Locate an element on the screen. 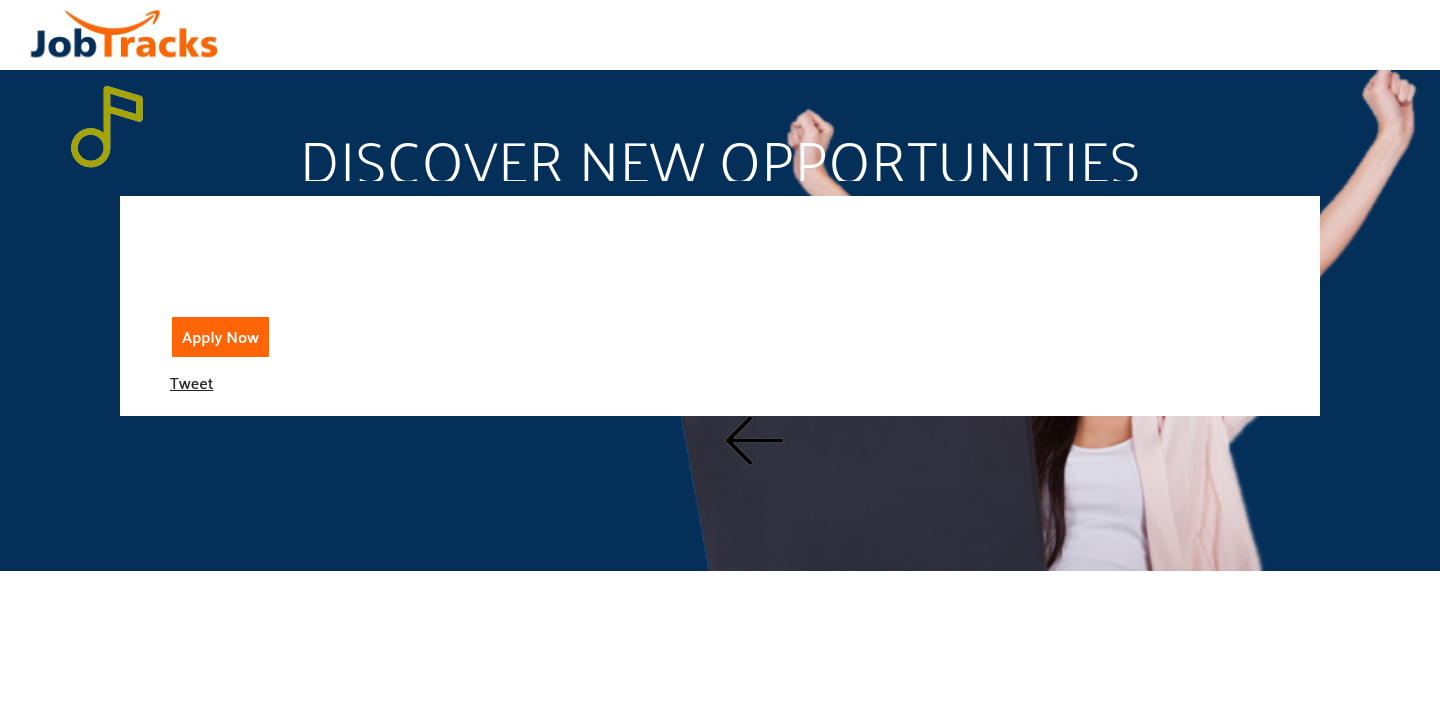  go back to the previous screen is located at coordinates (754, 440).